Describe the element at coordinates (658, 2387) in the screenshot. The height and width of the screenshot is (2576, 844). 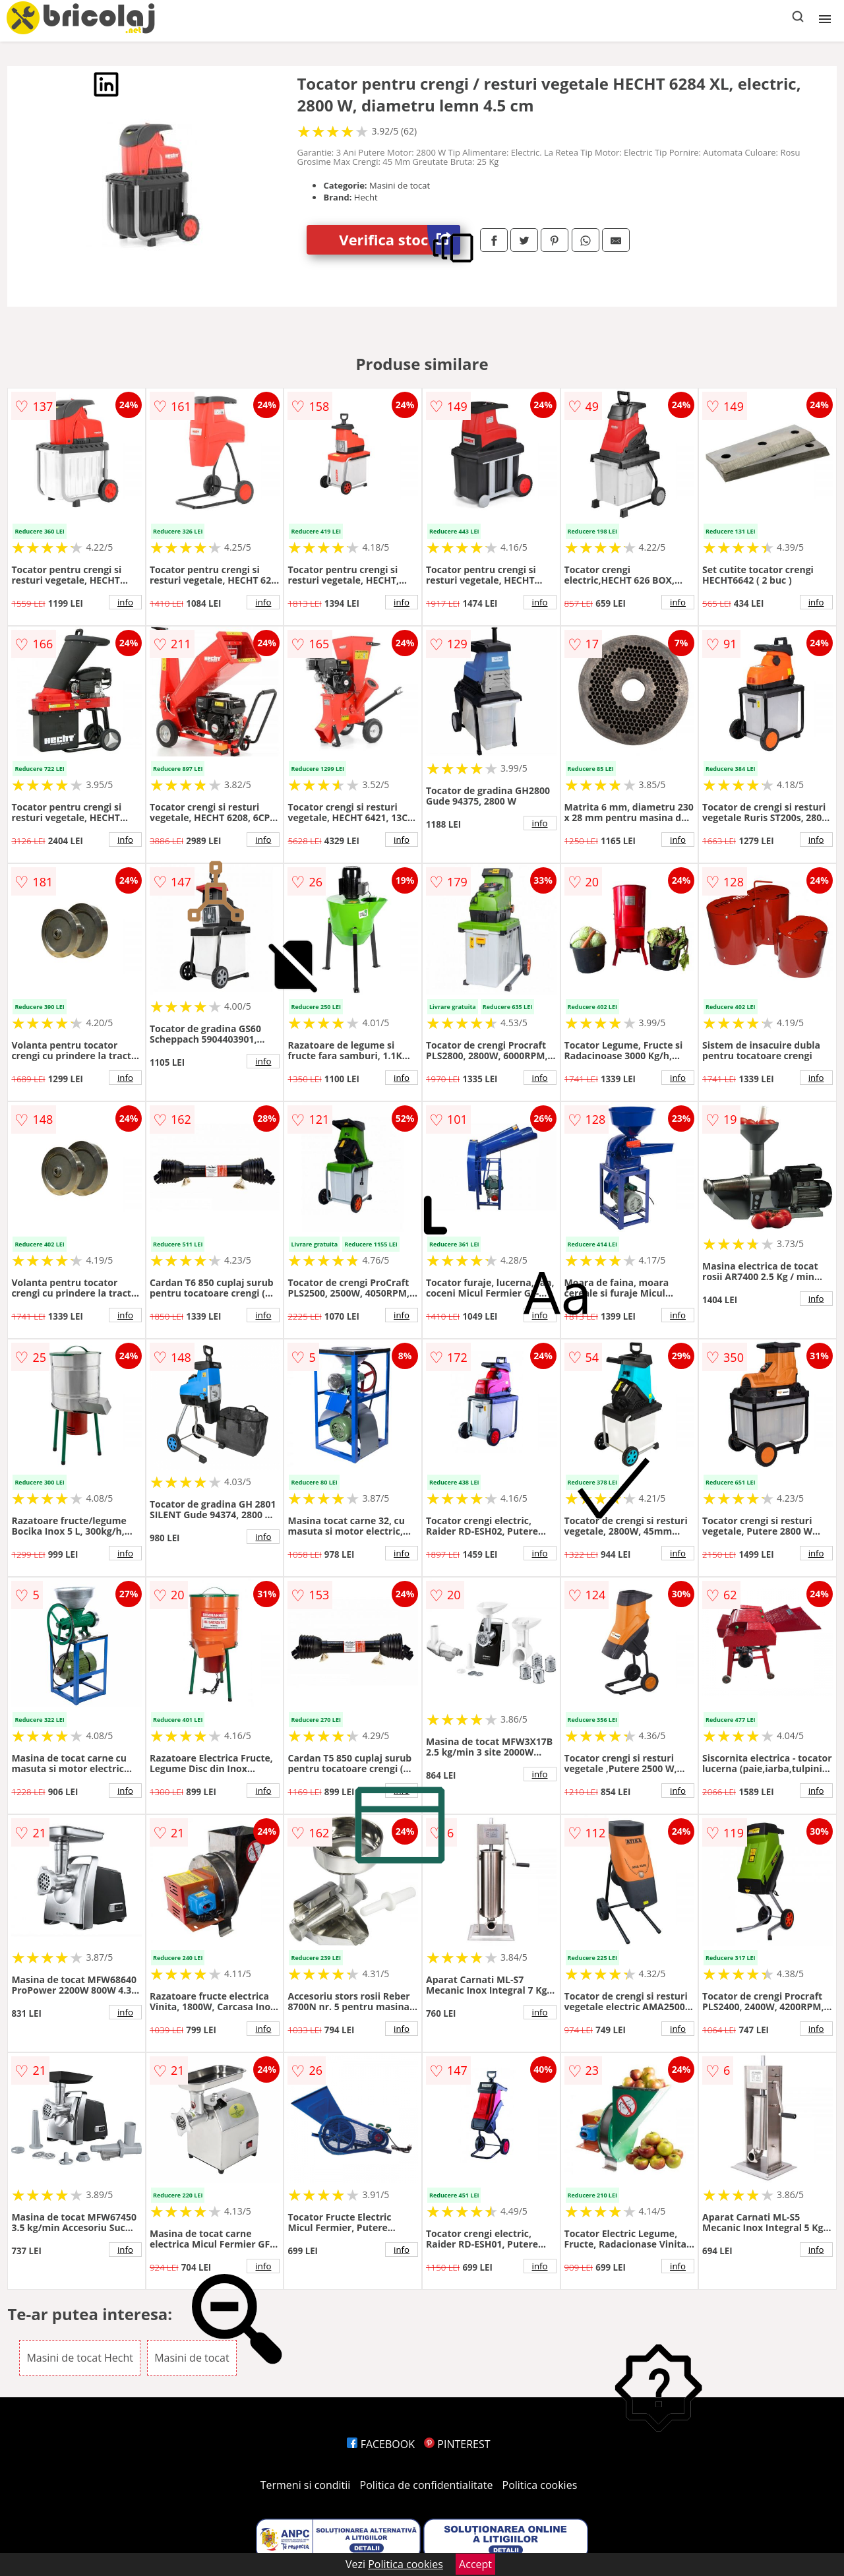
I see `indicates unverified or unknown status` at that location.